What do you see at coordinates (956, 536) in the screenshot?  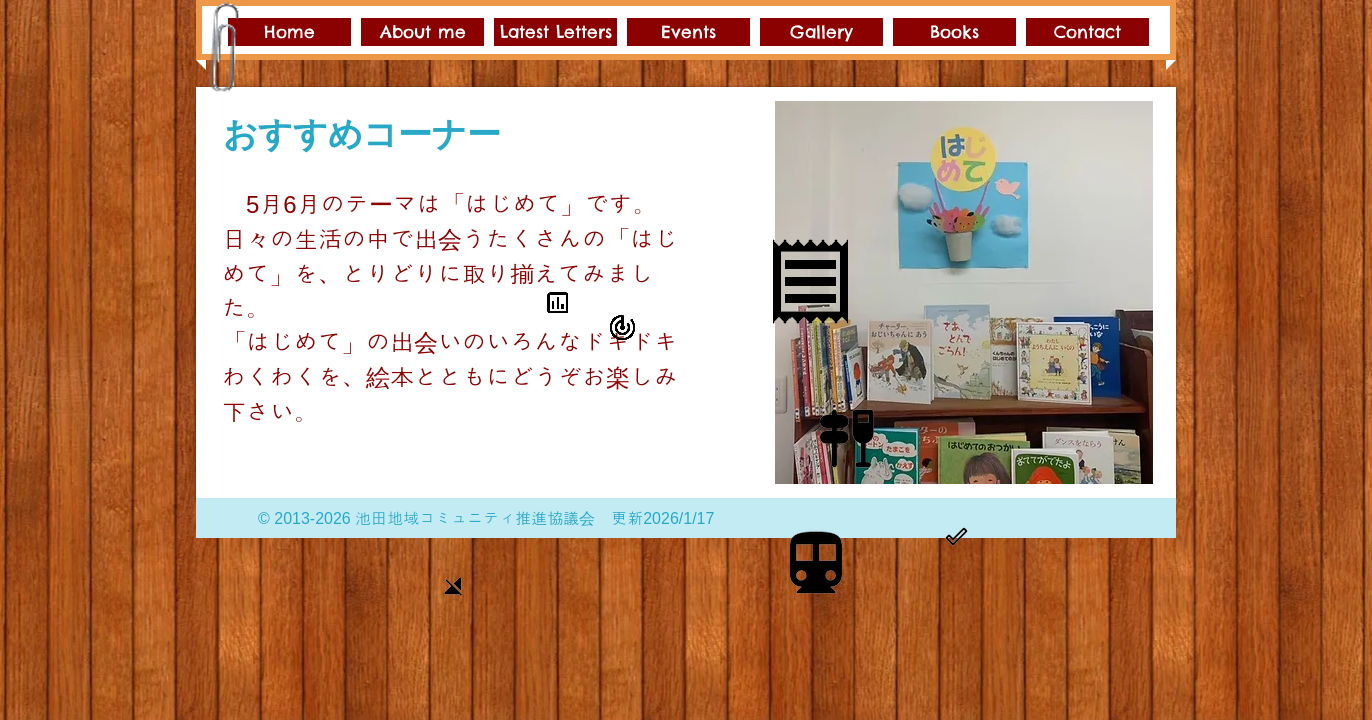 I see `task completed successfully` at bounding box center [956, 536].